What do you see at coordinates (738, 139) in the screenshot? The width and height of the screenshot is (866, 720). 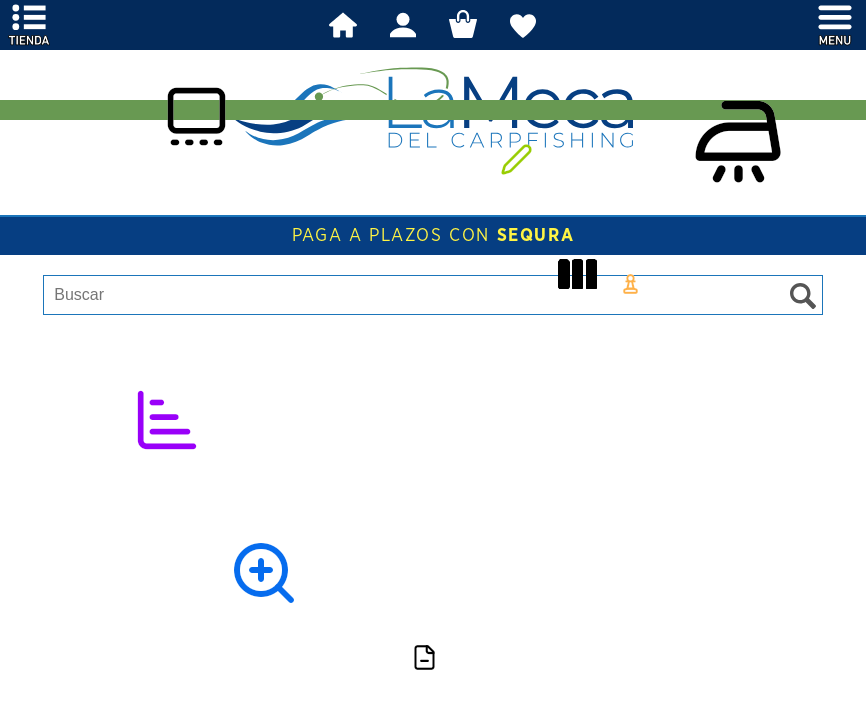 I see `indicates steam iron setting available` at bounding box center [738, 139].